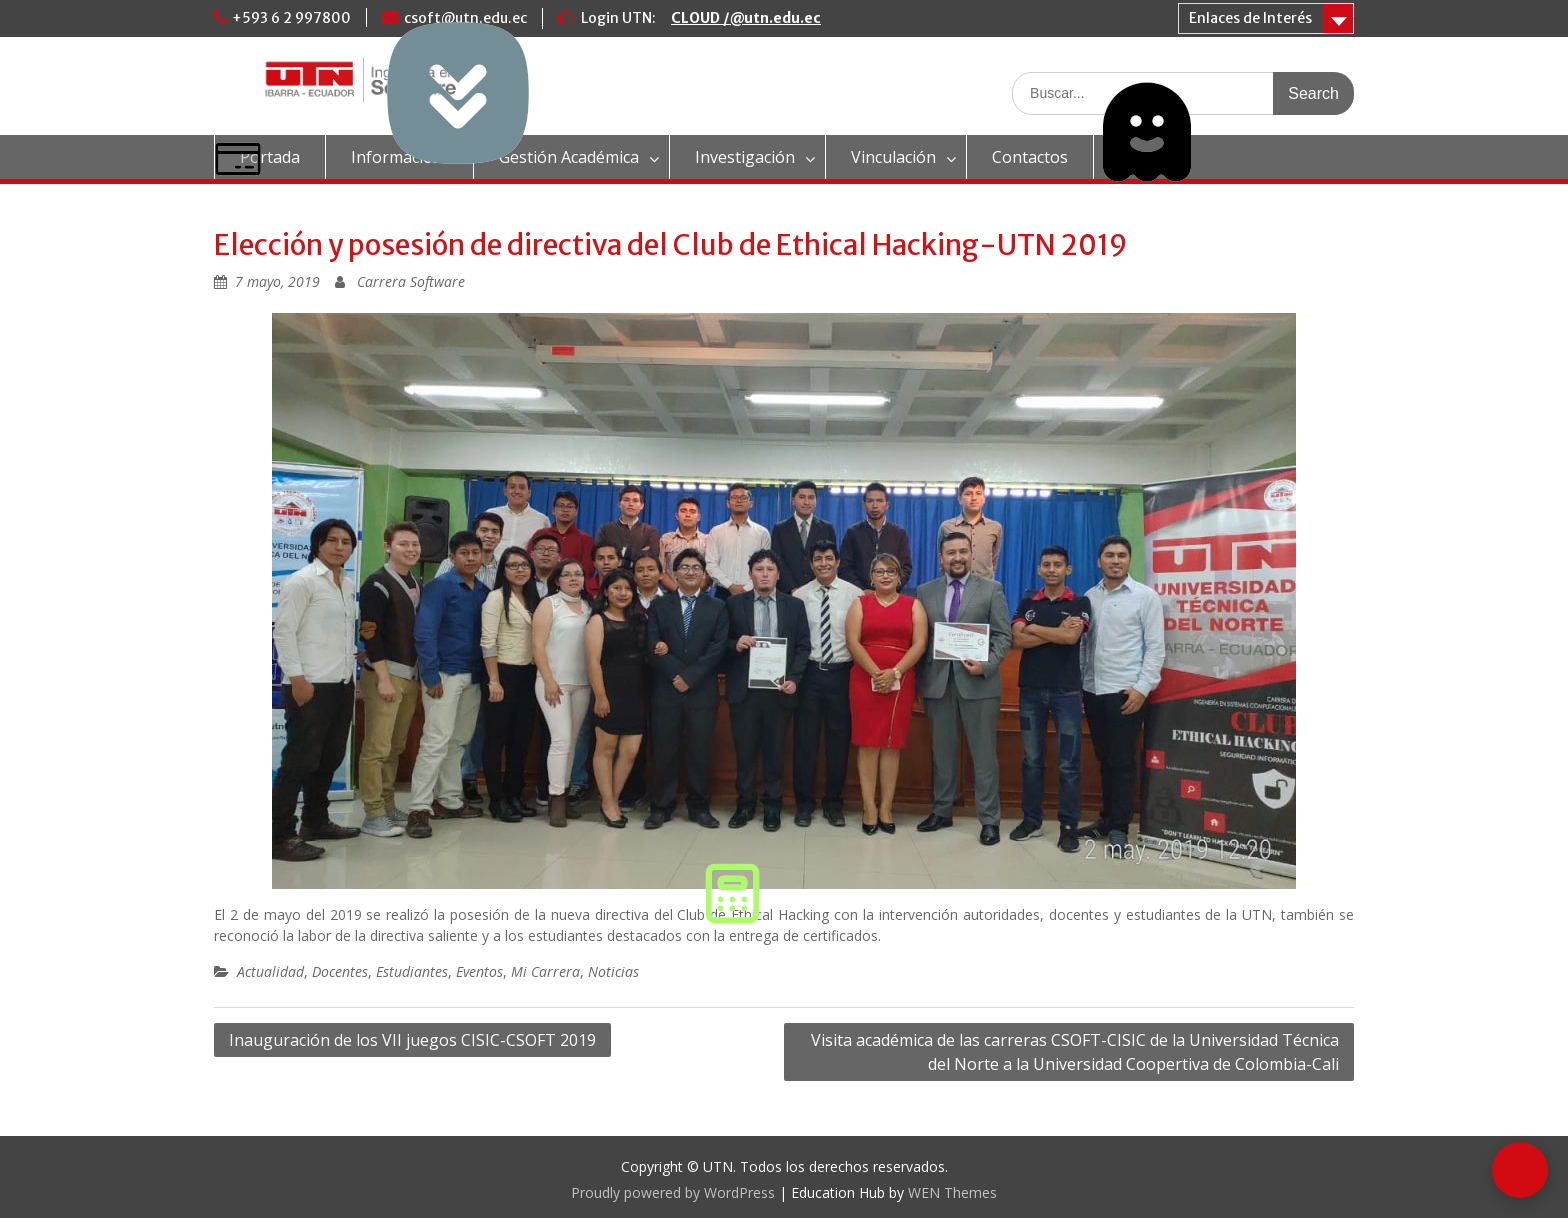 The height and width of the screenshot is (1218, 1568). I want to click on expand content or show more options, so click(458, 93).